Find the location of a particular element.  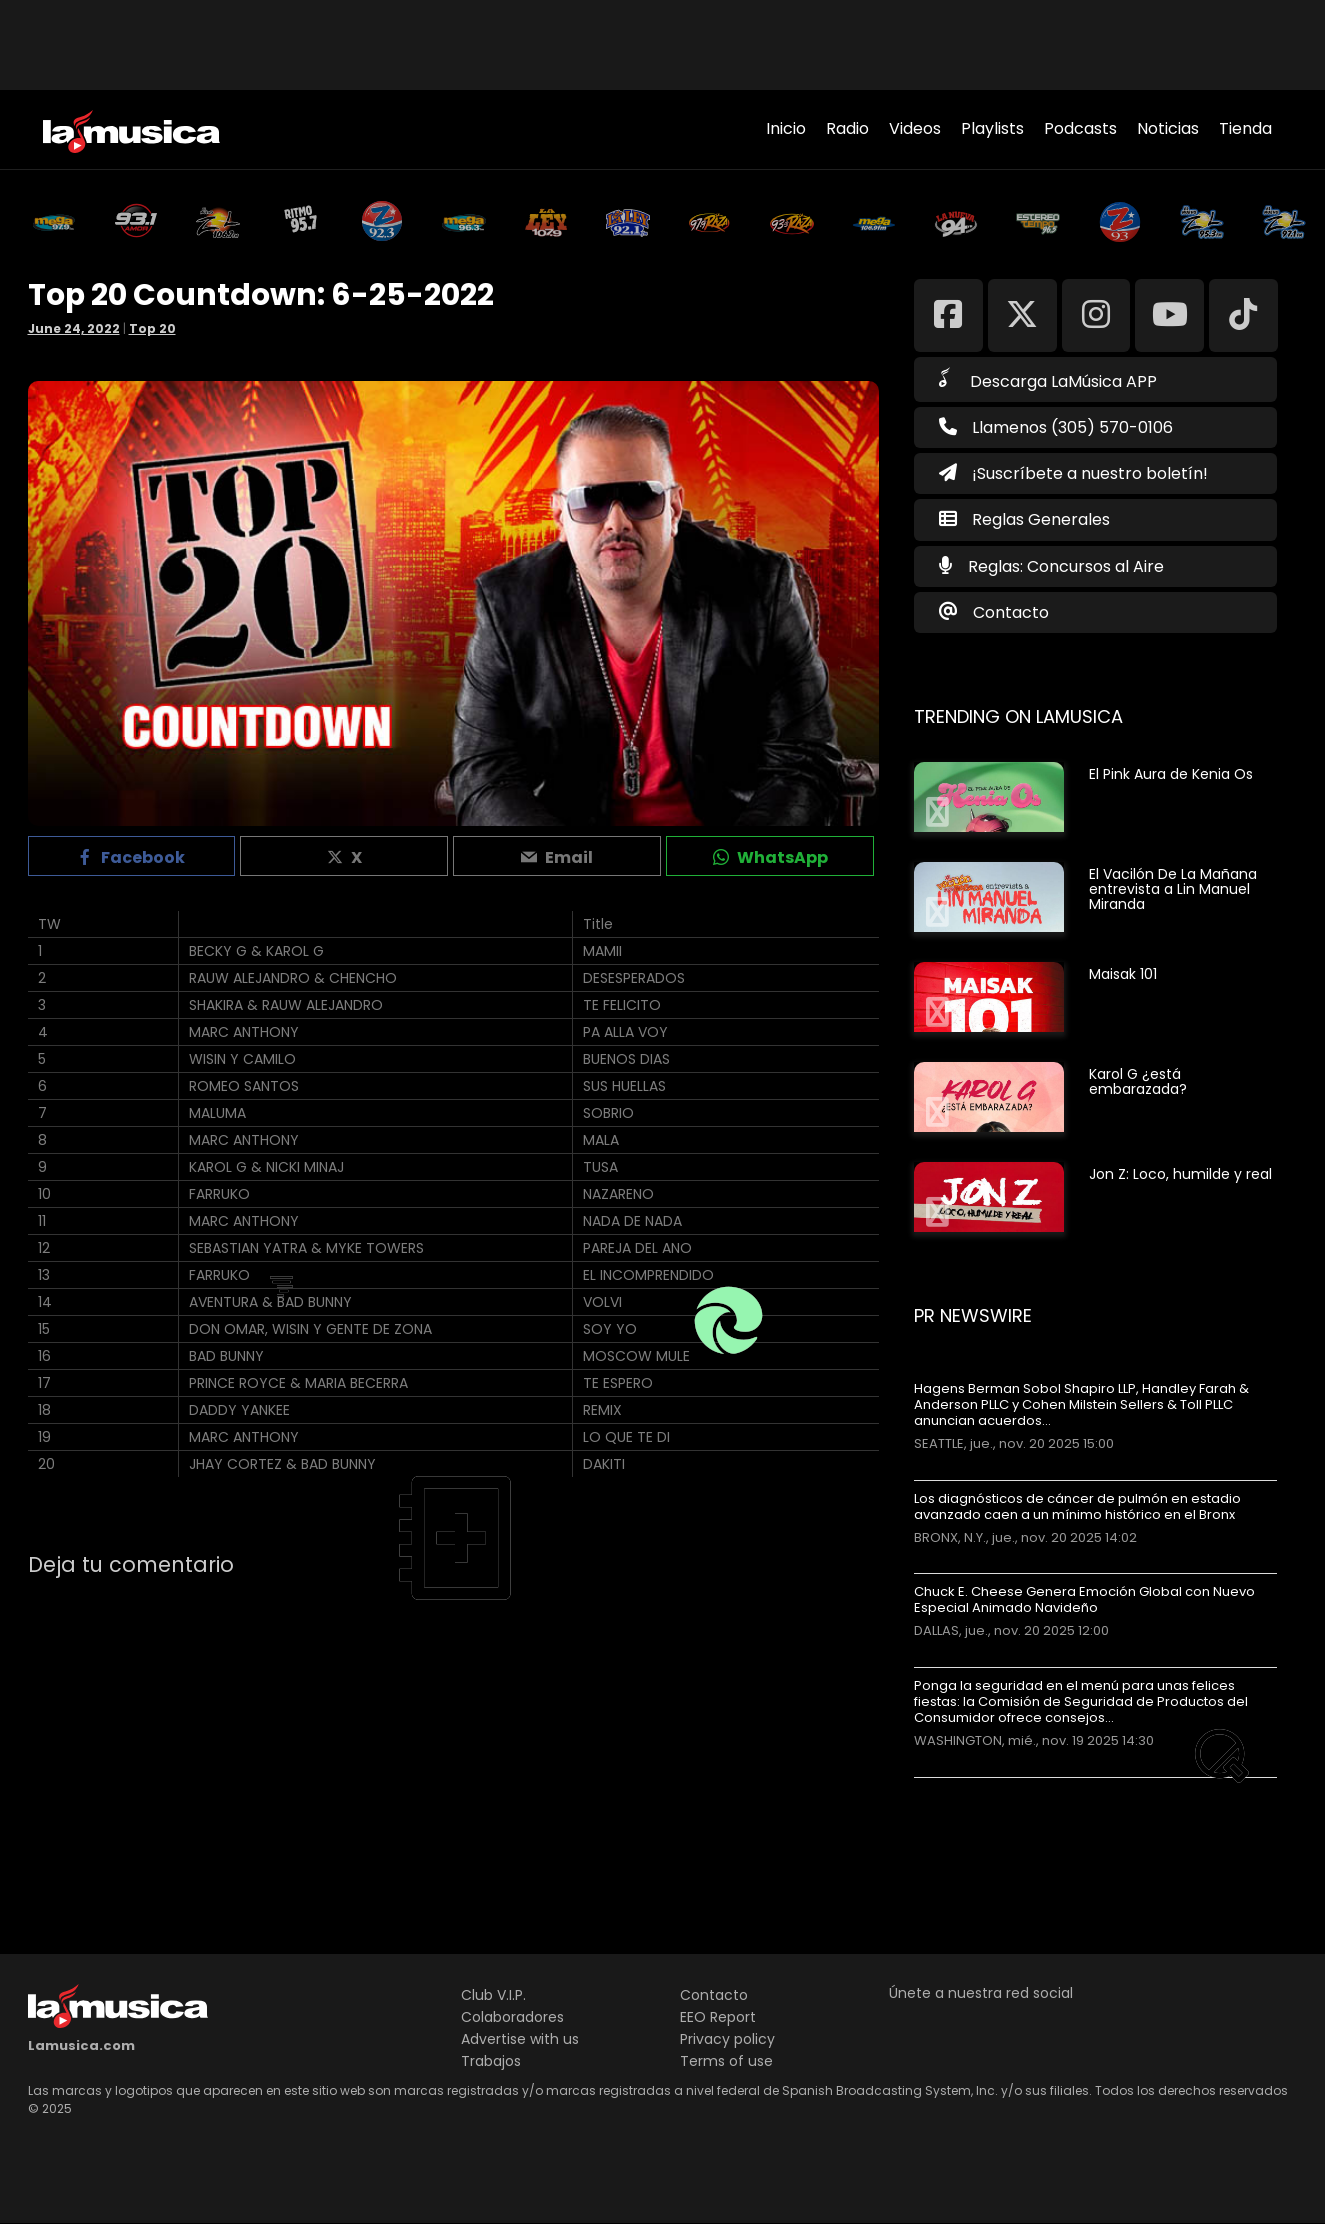

access health records or medical history is located at coordinates (455, 1538).